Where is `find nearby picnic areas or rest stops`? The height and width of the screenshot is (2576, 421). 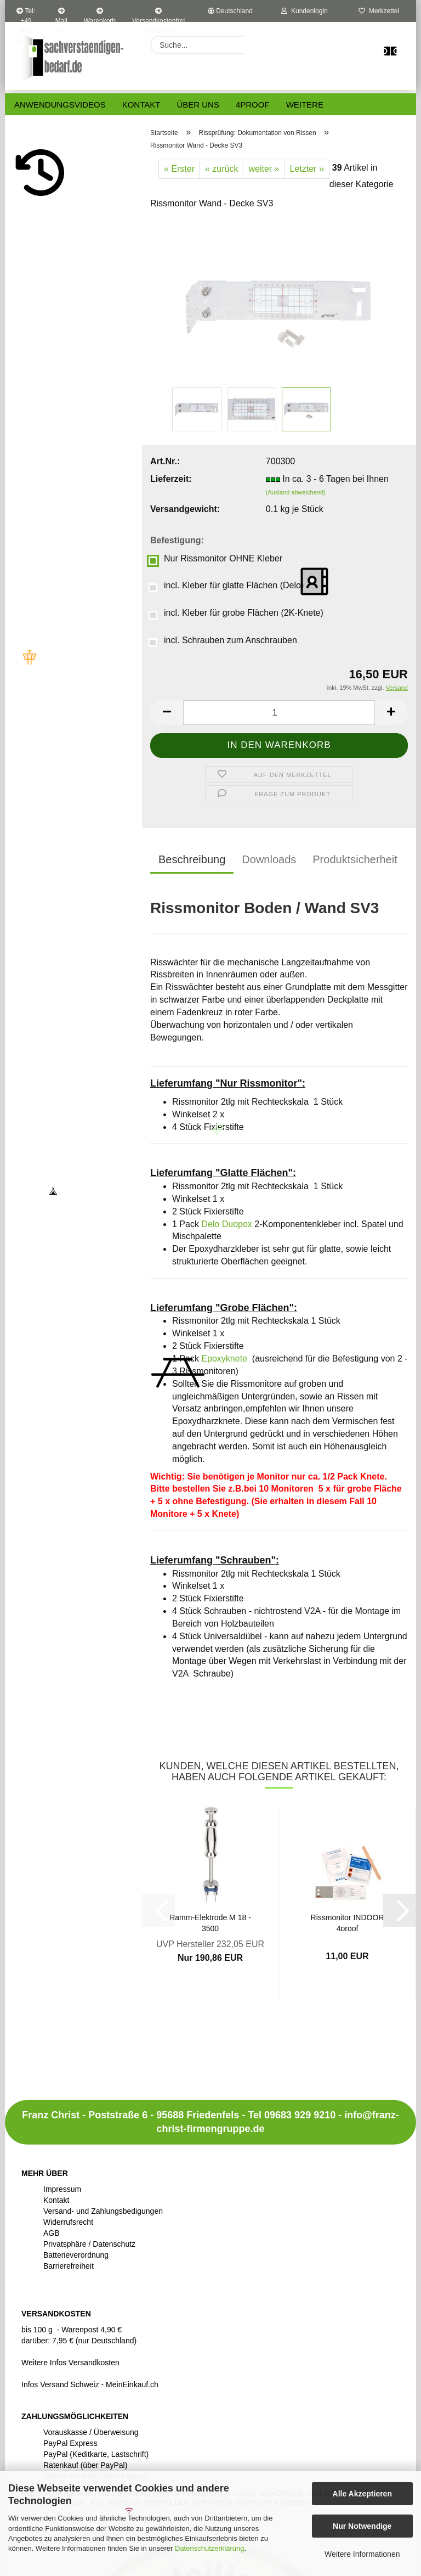 find nearby picnic areas or rest stops is located at coordinates (178, 1373).